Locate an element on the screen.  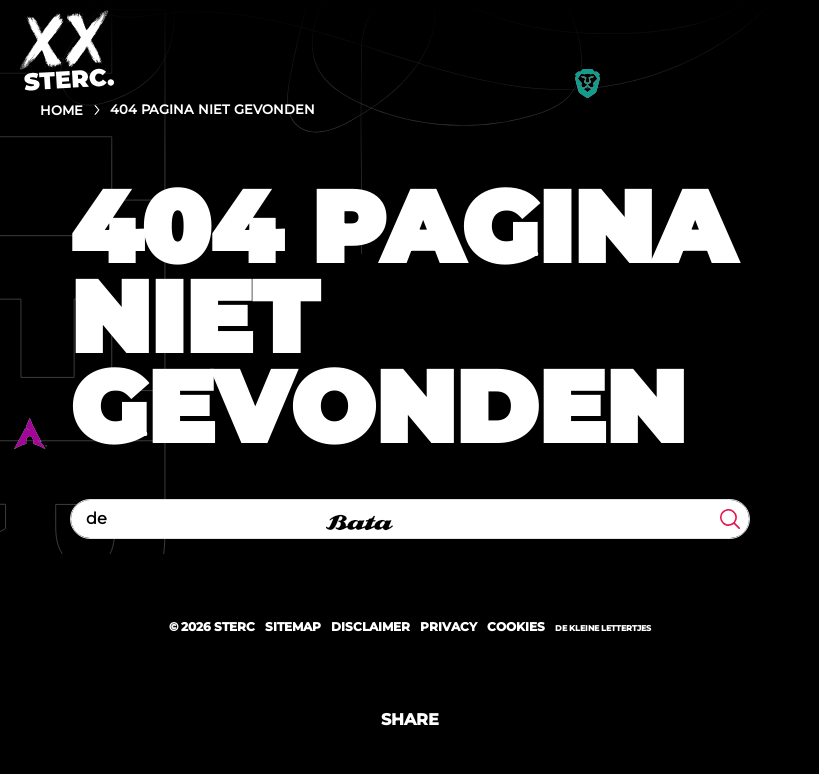
open brave browser is located at coordinates (587, 83).